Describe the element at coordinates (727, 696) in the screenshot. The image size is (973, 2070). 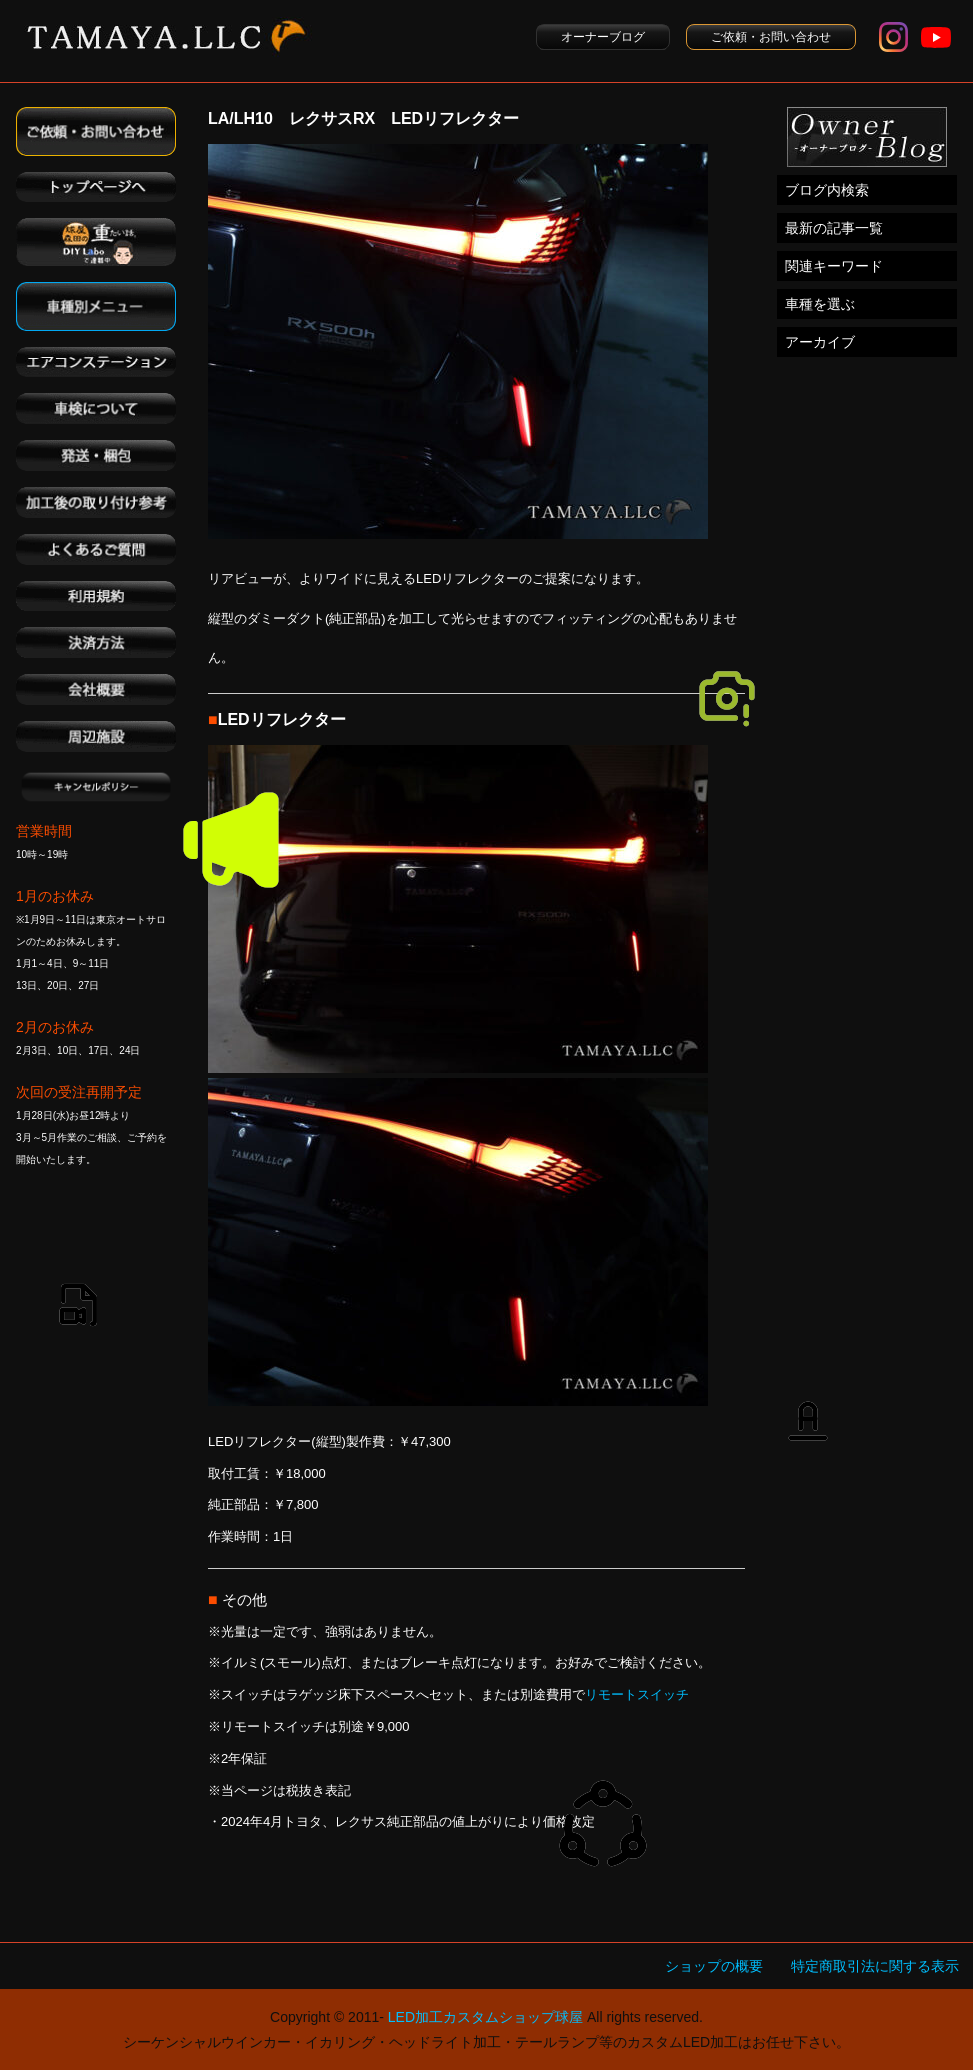
I see `camera error or malfunction alert` at that location.